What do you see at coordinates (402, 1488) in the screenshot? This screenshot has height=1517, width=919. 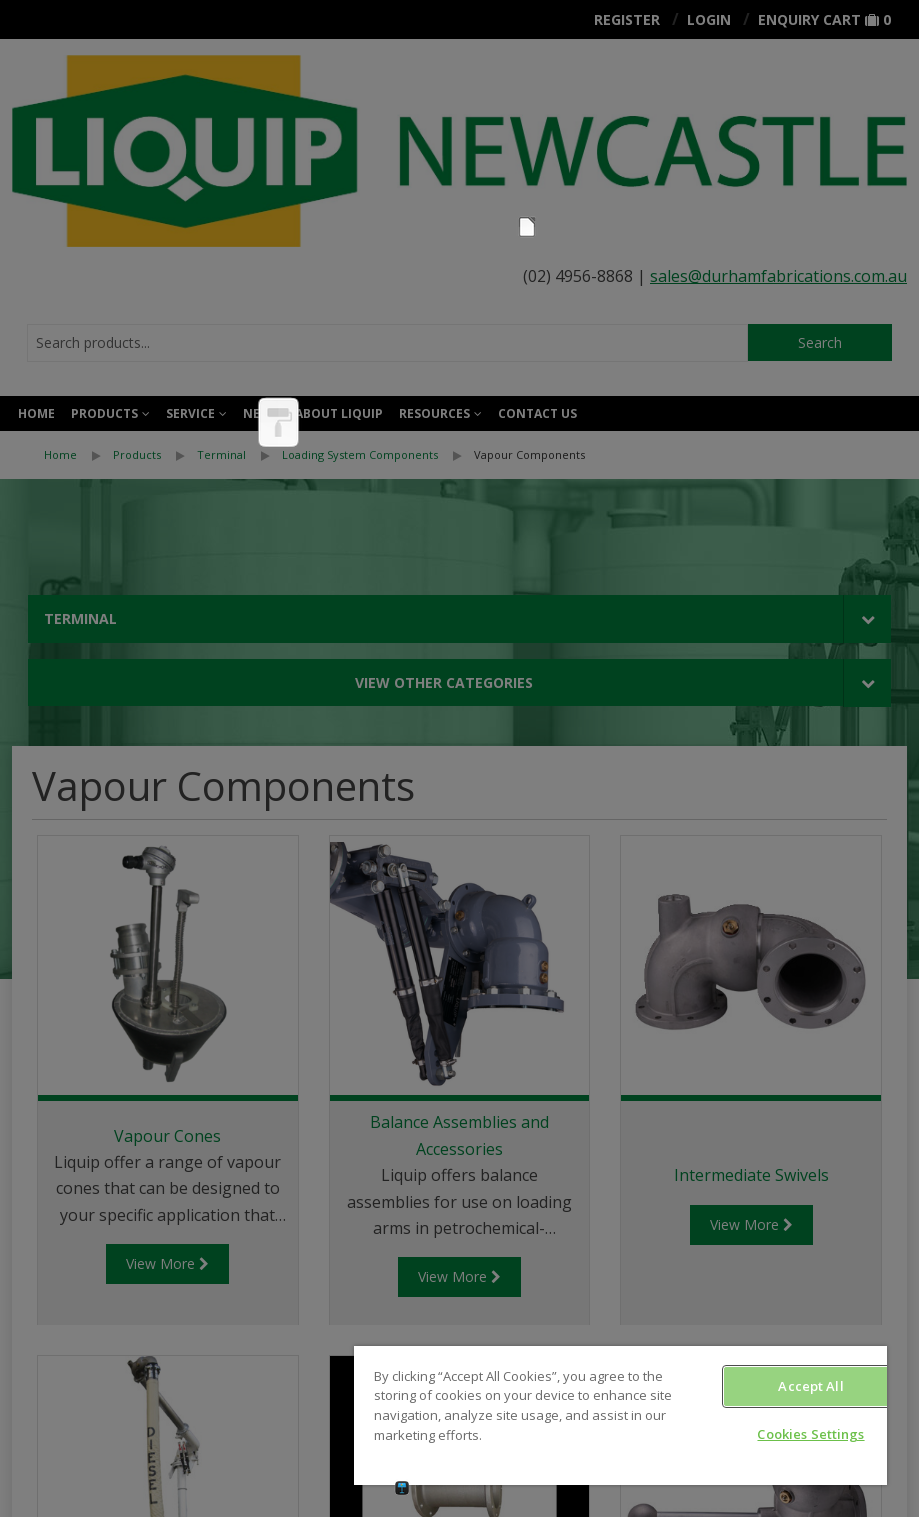 I see `open keynote to create or edit presentations` at bounding box center [402, 1488].